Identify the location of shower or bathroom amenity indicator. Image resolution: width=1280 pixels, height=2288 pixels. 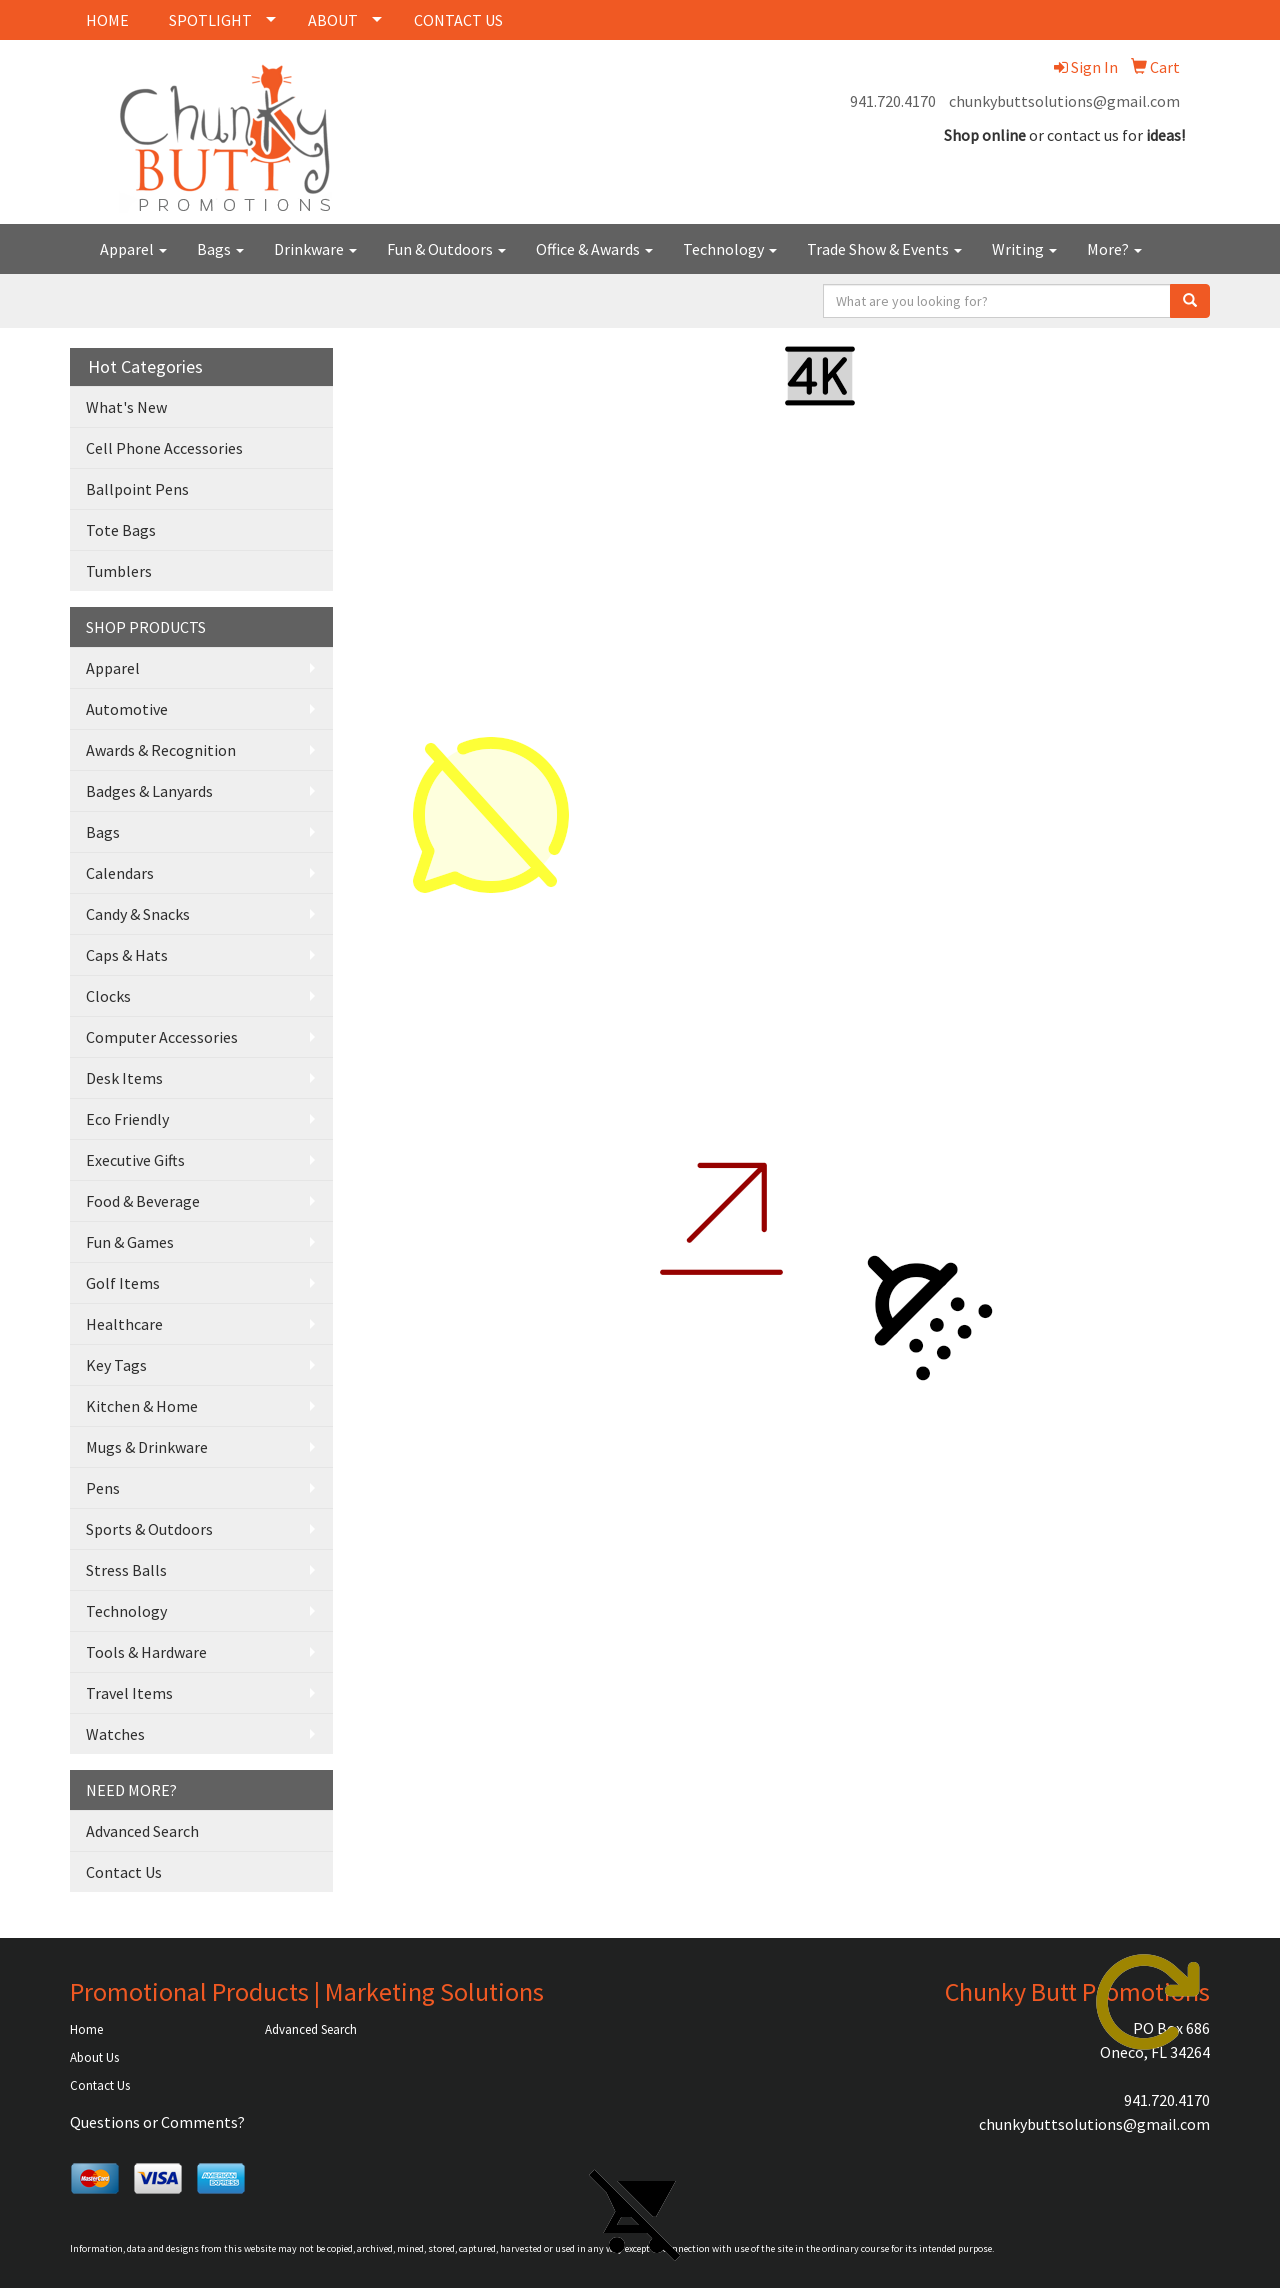
(930, 1318).